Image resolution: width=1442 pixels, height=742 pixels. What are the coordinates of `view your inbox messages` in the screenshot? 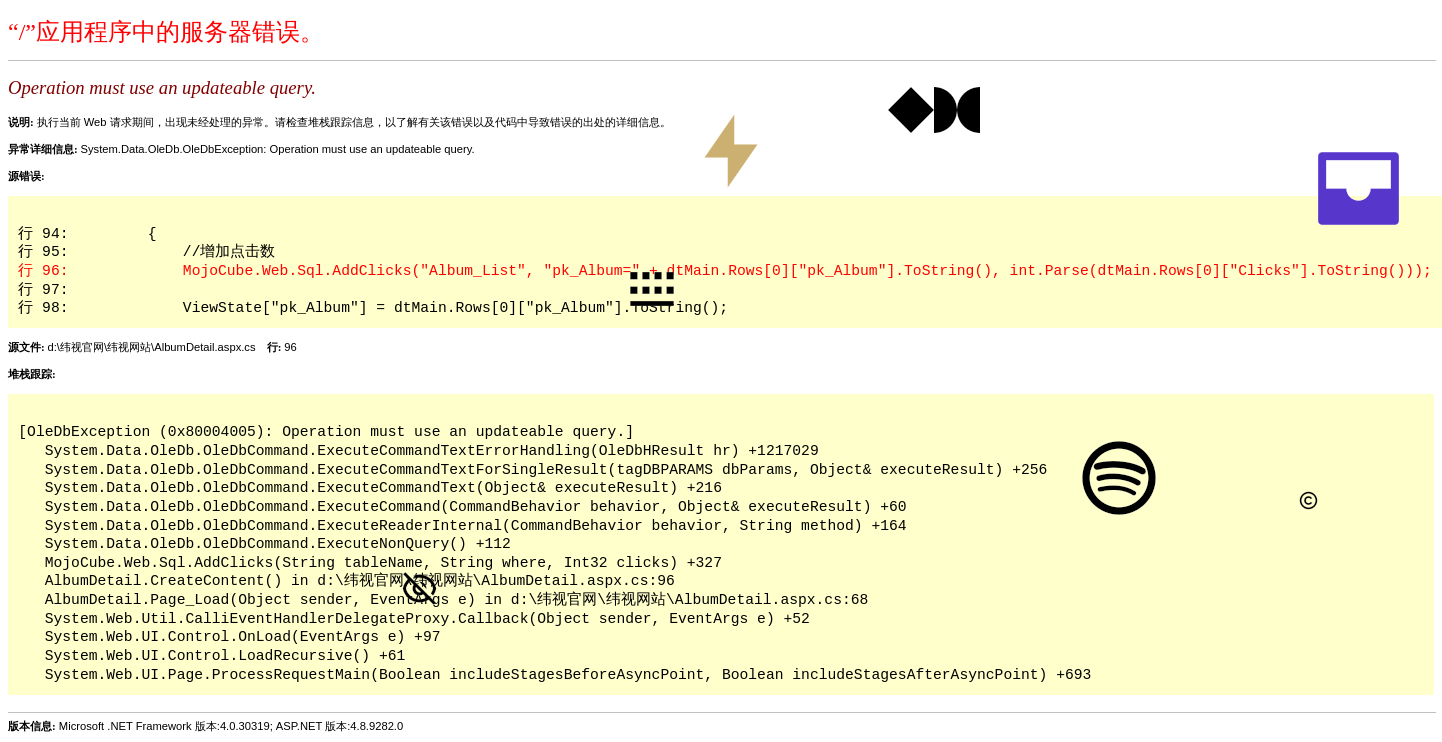 It's located at (1358, 188).